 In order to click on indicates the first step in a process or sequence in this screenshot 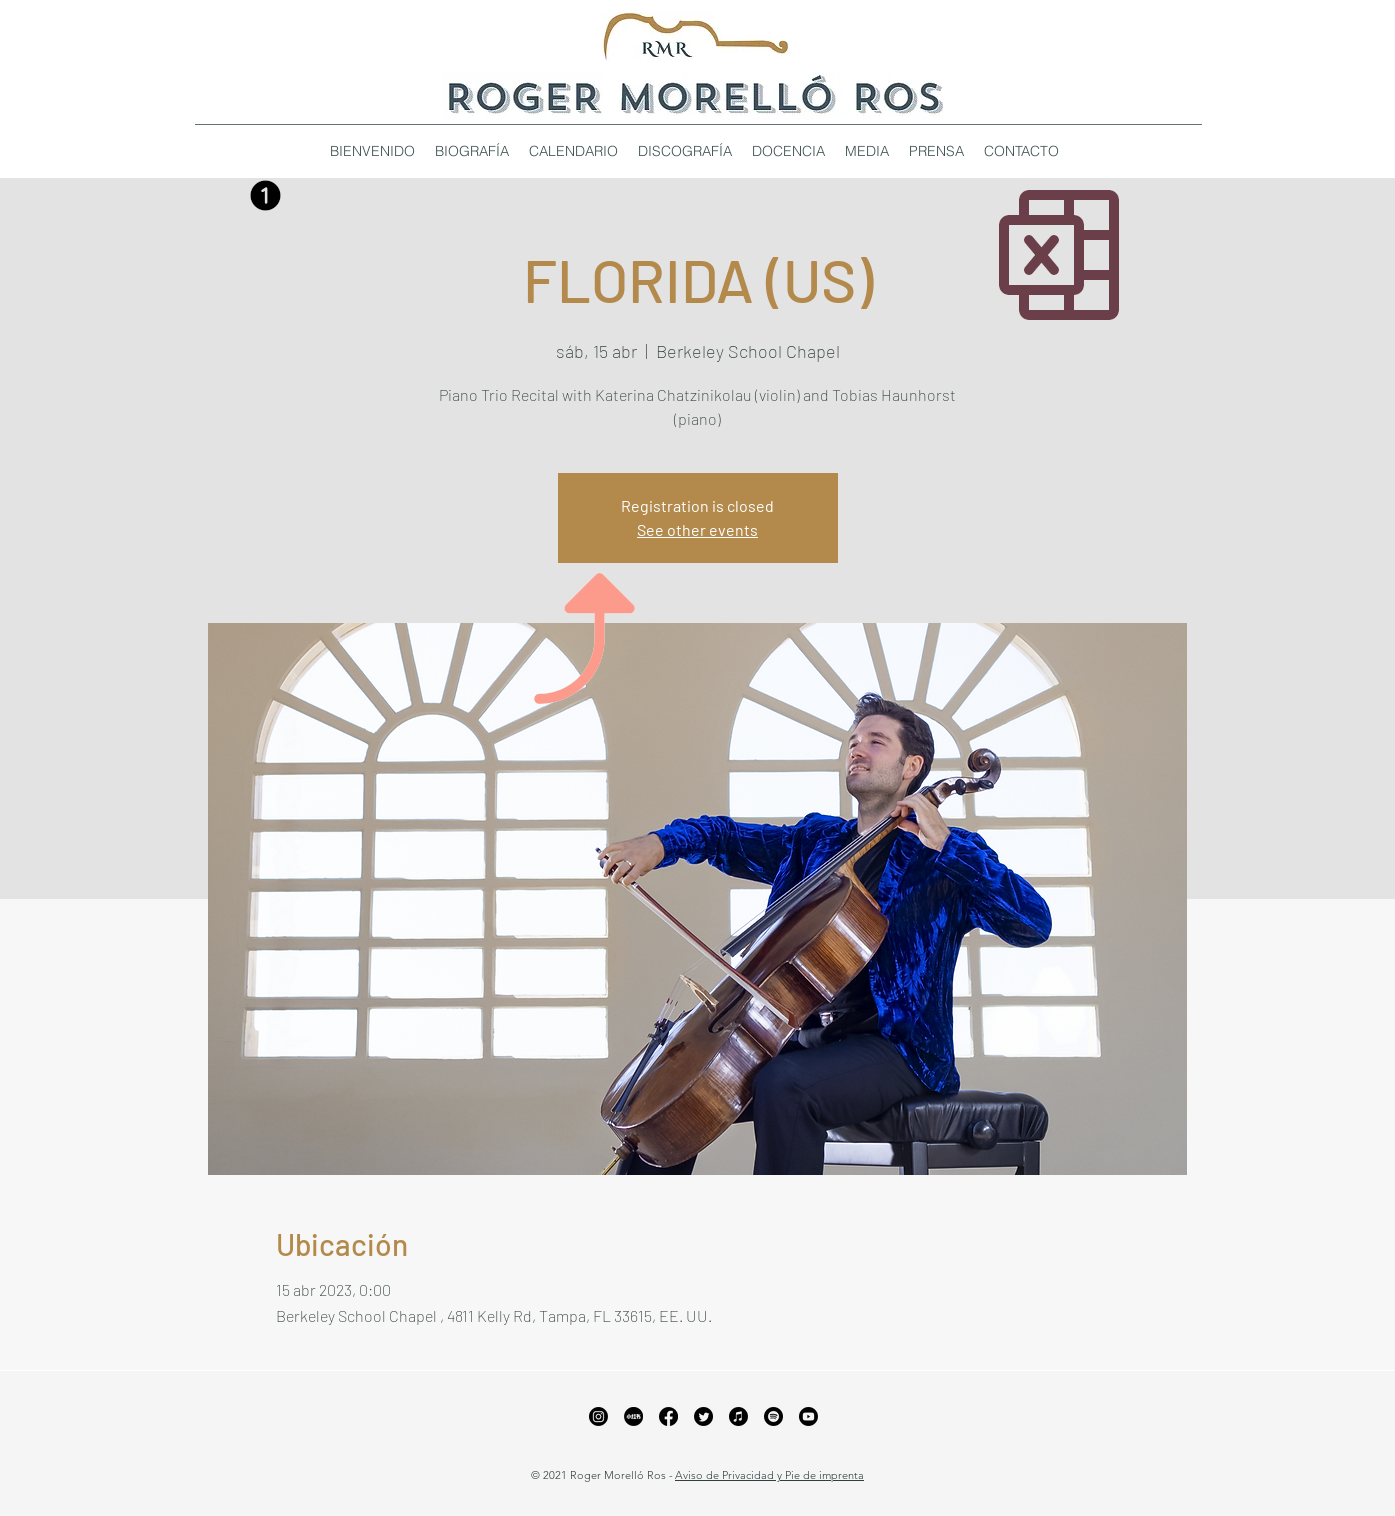, I will do `click(265, 195)`.